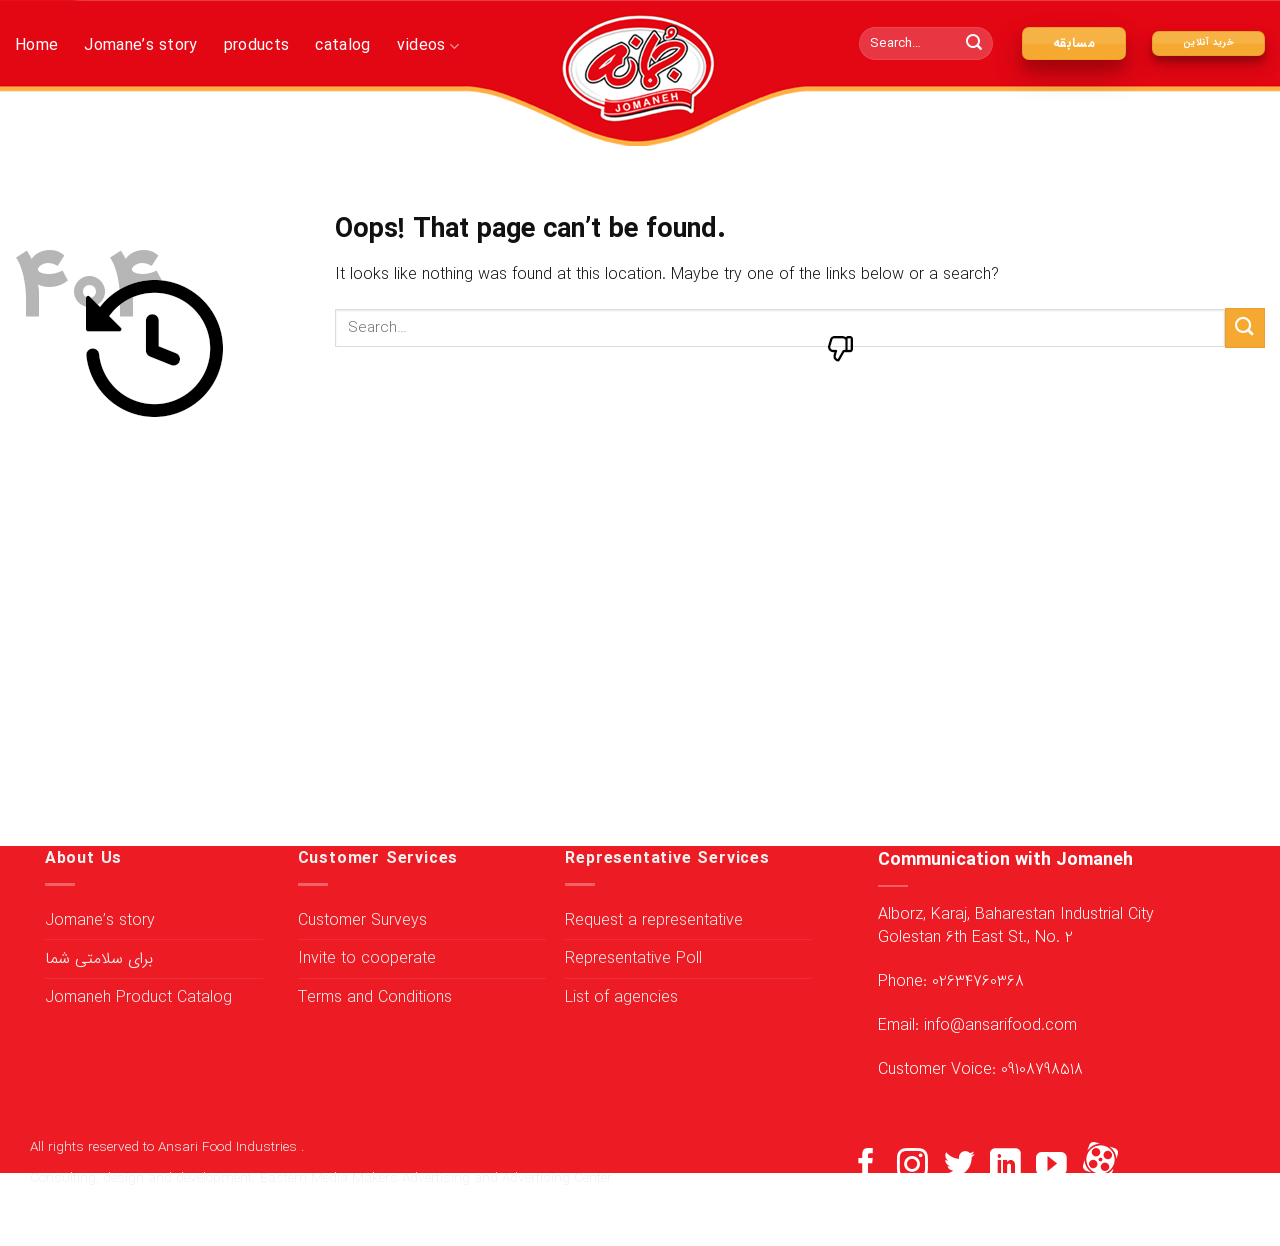  What do you see at coordinates (840, 349) in the screenshot?
I see `dislike or downvote content` at bounding box center [840, 349].